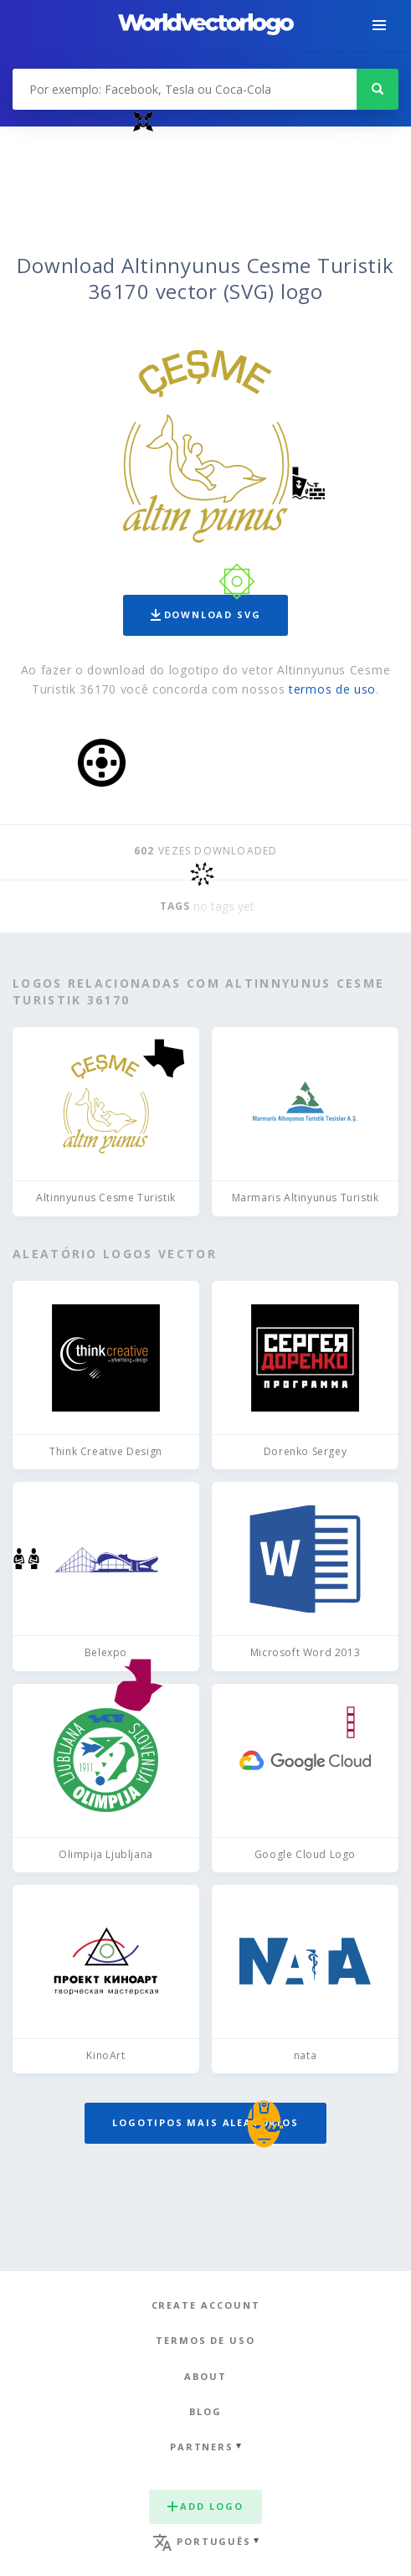 The width and height of the screenshot is (411, 2576). What do you see at coordinates (101, 762) in the screenshot?
I see `indicates a target or objective marker` at bounding box center [101, 762].